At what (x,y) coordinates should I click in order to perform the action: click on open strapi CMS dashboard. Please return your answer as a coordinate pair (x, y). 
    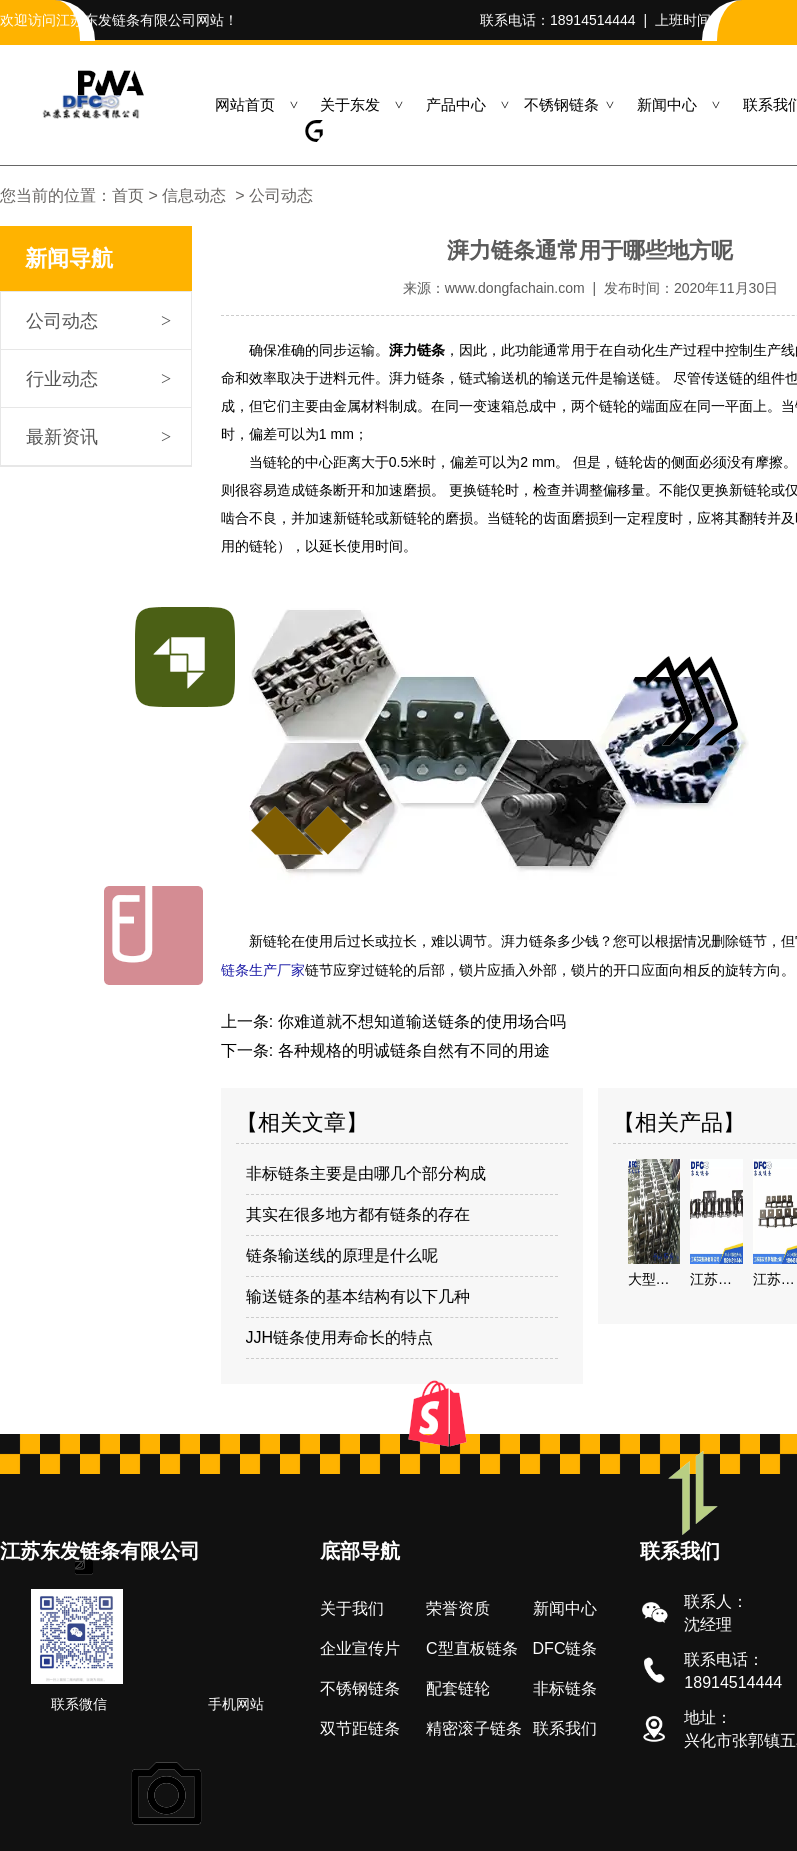
    Looking at the image, I should click on (185, 657).